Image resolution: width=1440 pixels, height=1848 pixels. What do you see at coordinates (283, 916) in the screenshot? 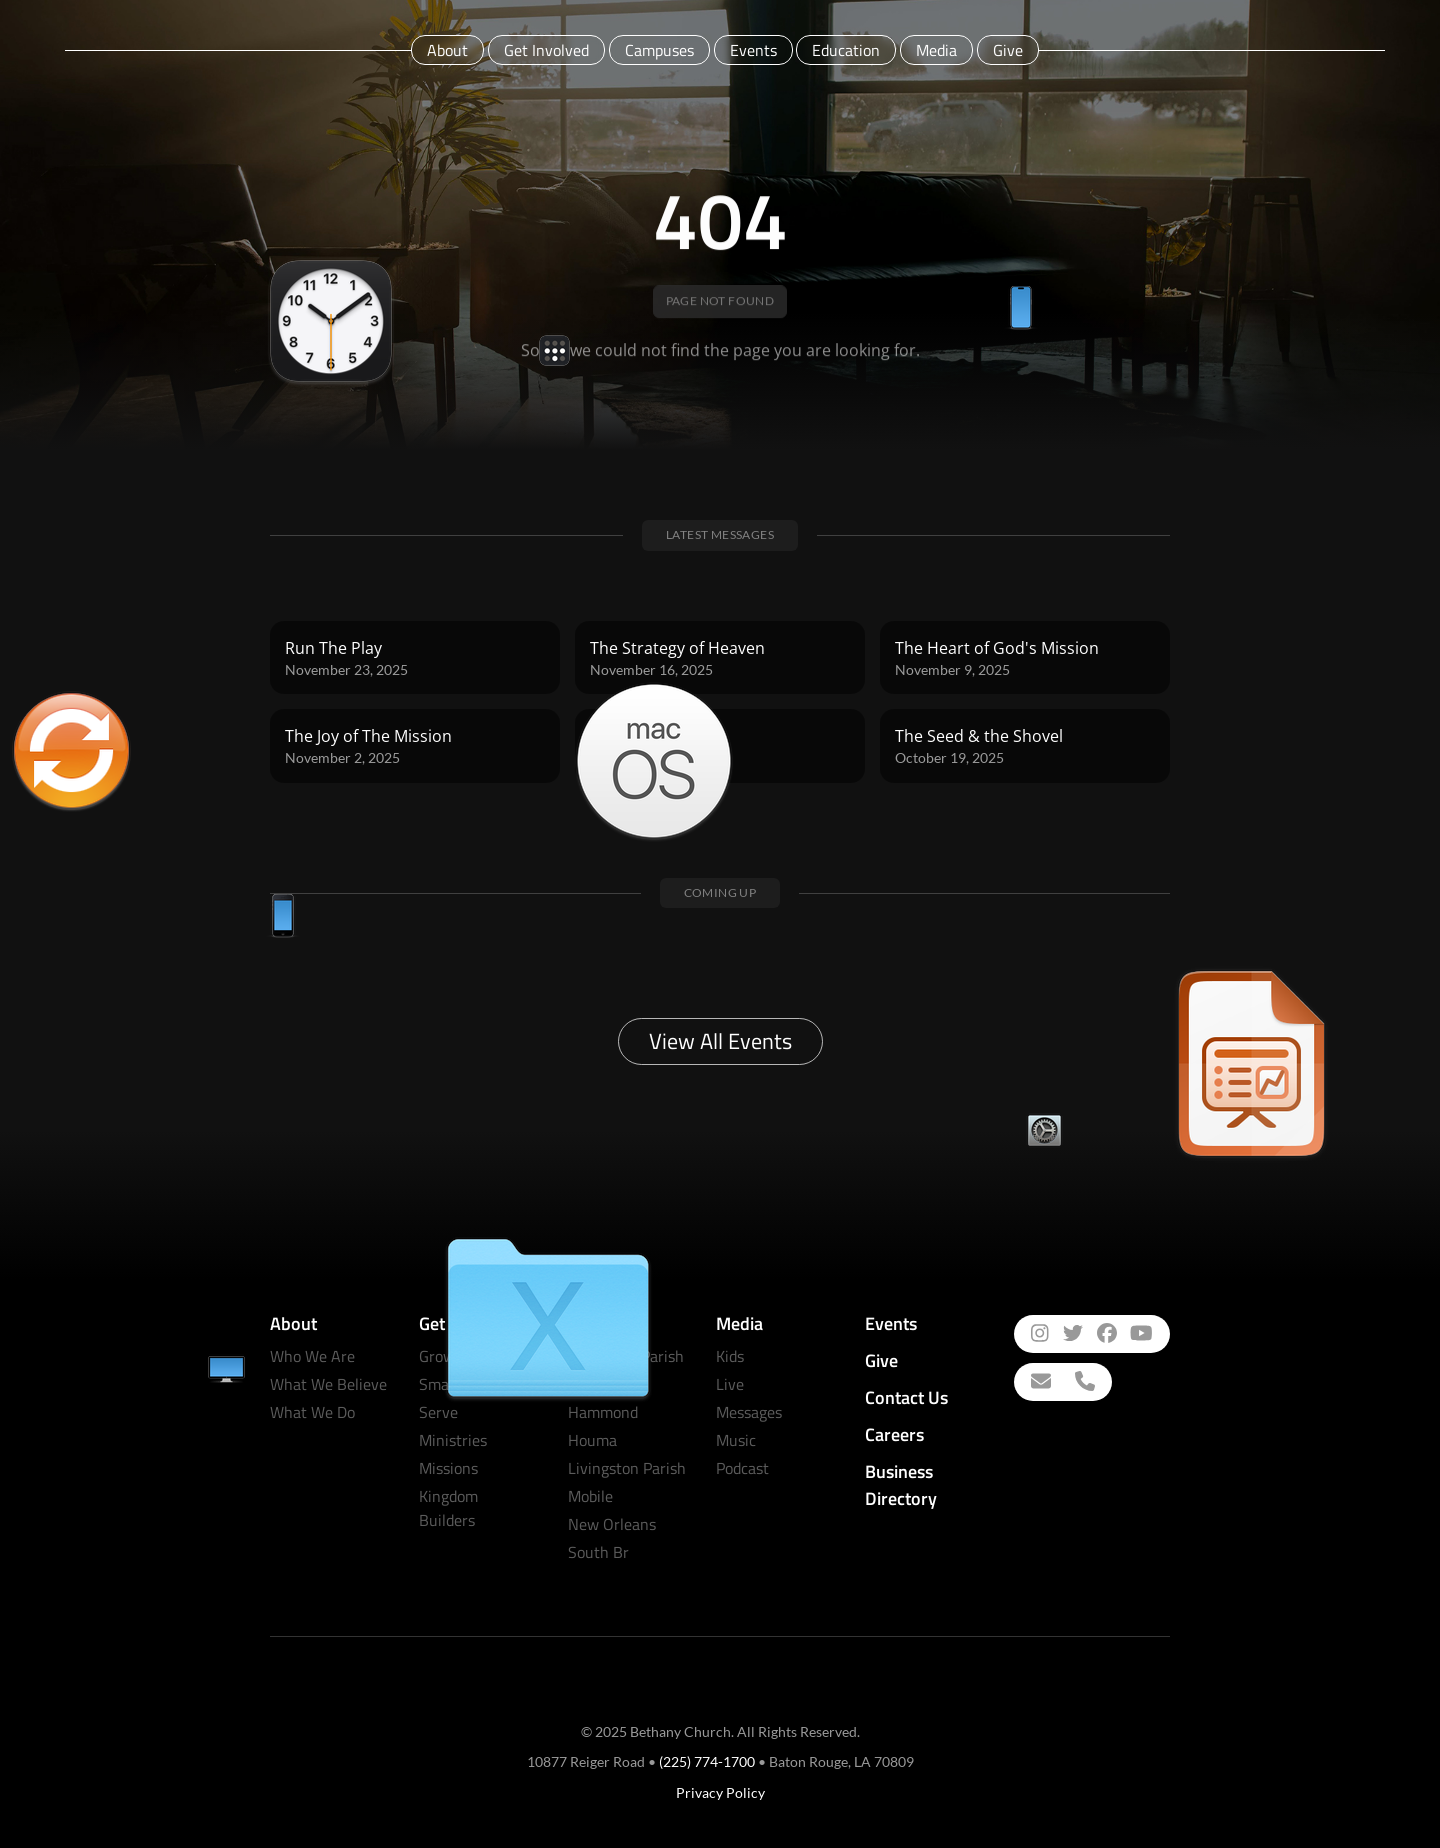
I see `indicates a connected iPhone device` at bounding box center [283, 916].